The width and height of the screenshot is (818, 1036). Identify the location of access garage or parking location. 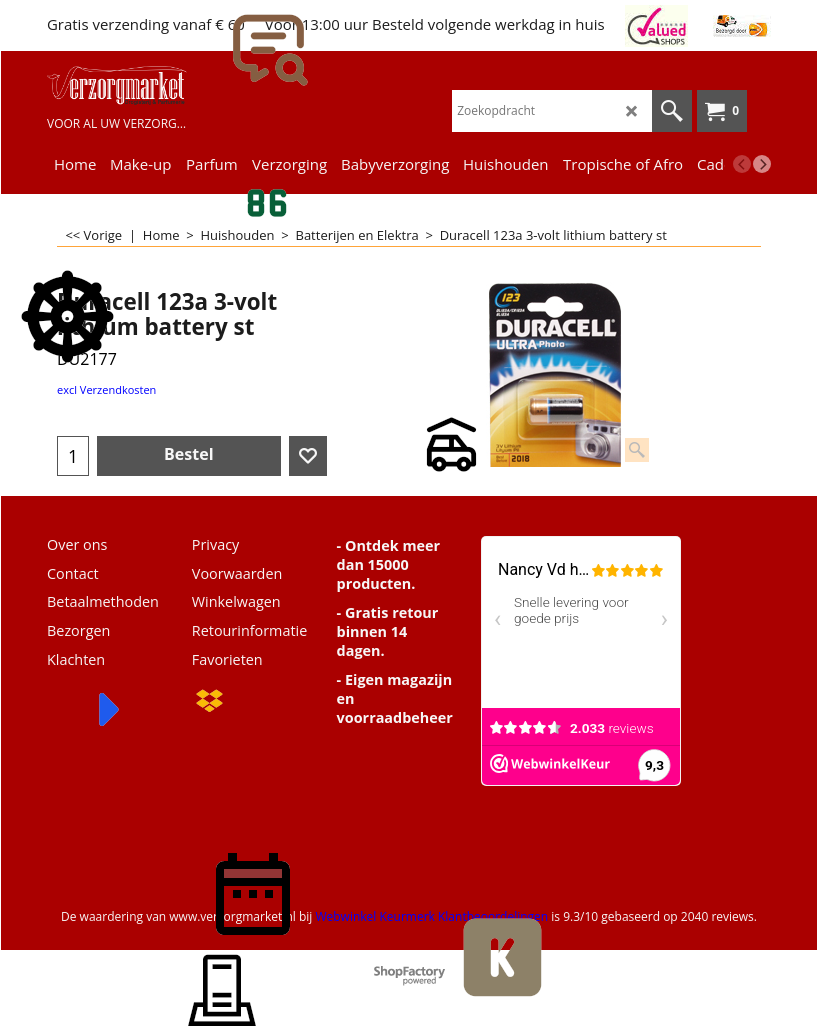
(451, 444).